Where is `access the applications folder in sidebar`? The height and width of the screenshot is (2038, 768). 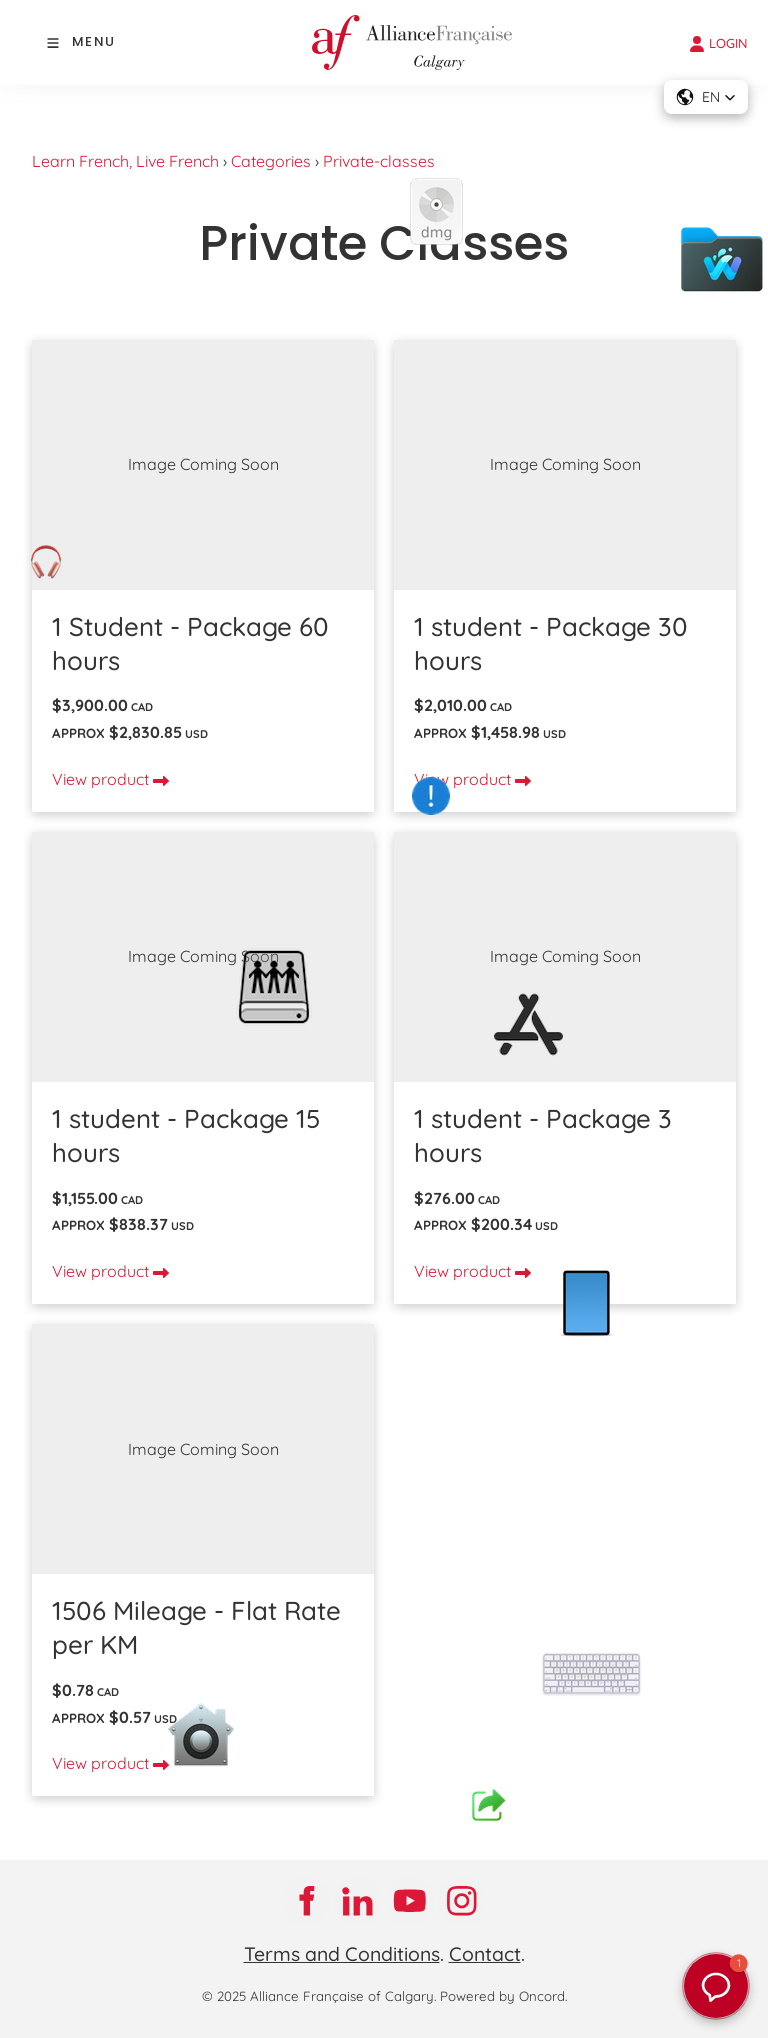 access the applications folder in sidebar is located at coordinates (528, 1024).